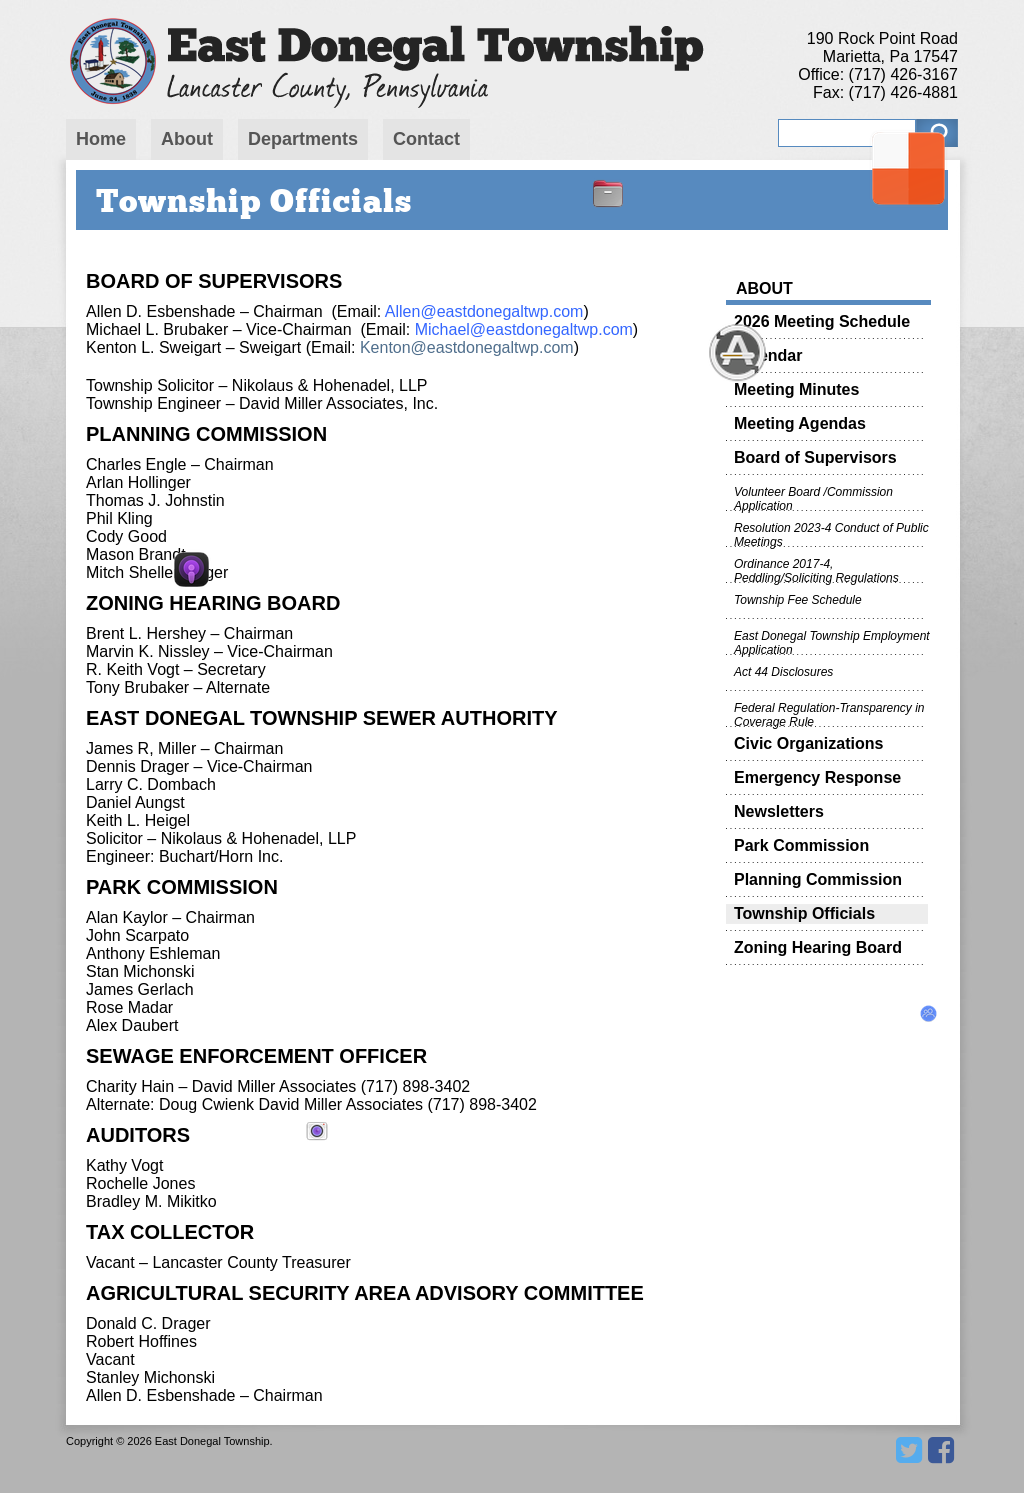 The height and width of the screenshot is (1493, 1024). I want to click on manage user accounts and groups, so click(928, 1013).